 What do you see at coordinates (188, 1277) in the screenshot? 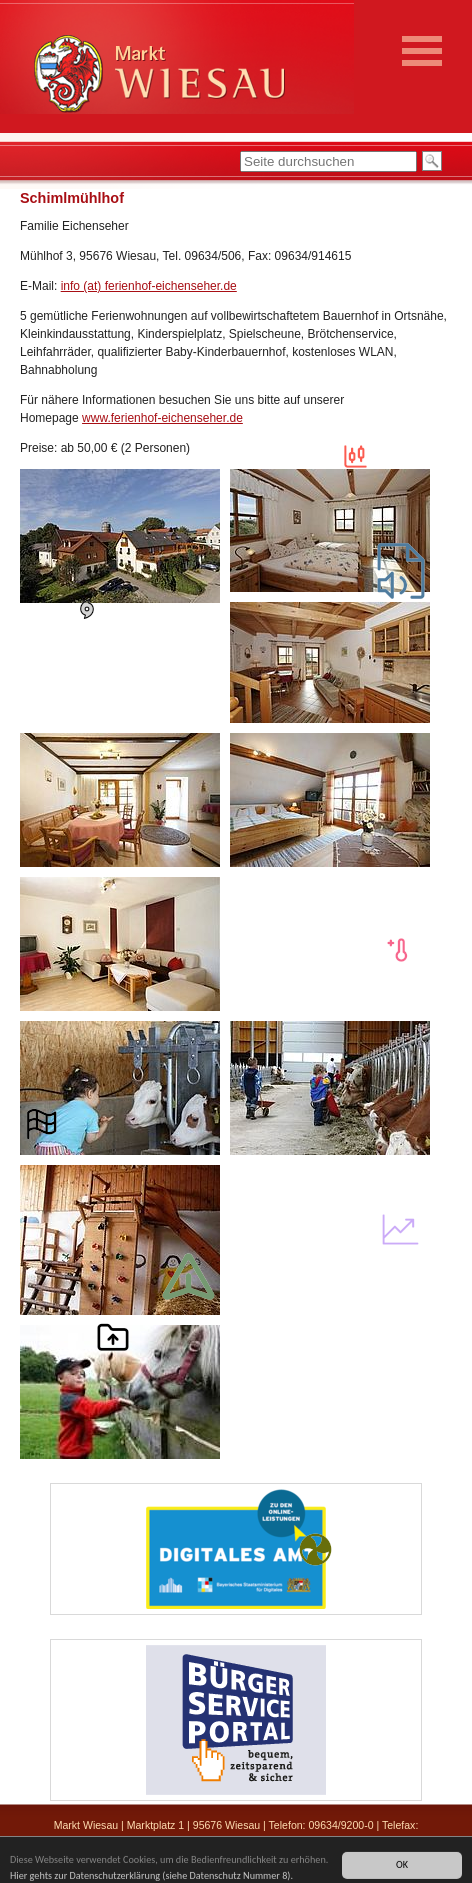
I see `send a message or email` at bounding box center [188, 1277].